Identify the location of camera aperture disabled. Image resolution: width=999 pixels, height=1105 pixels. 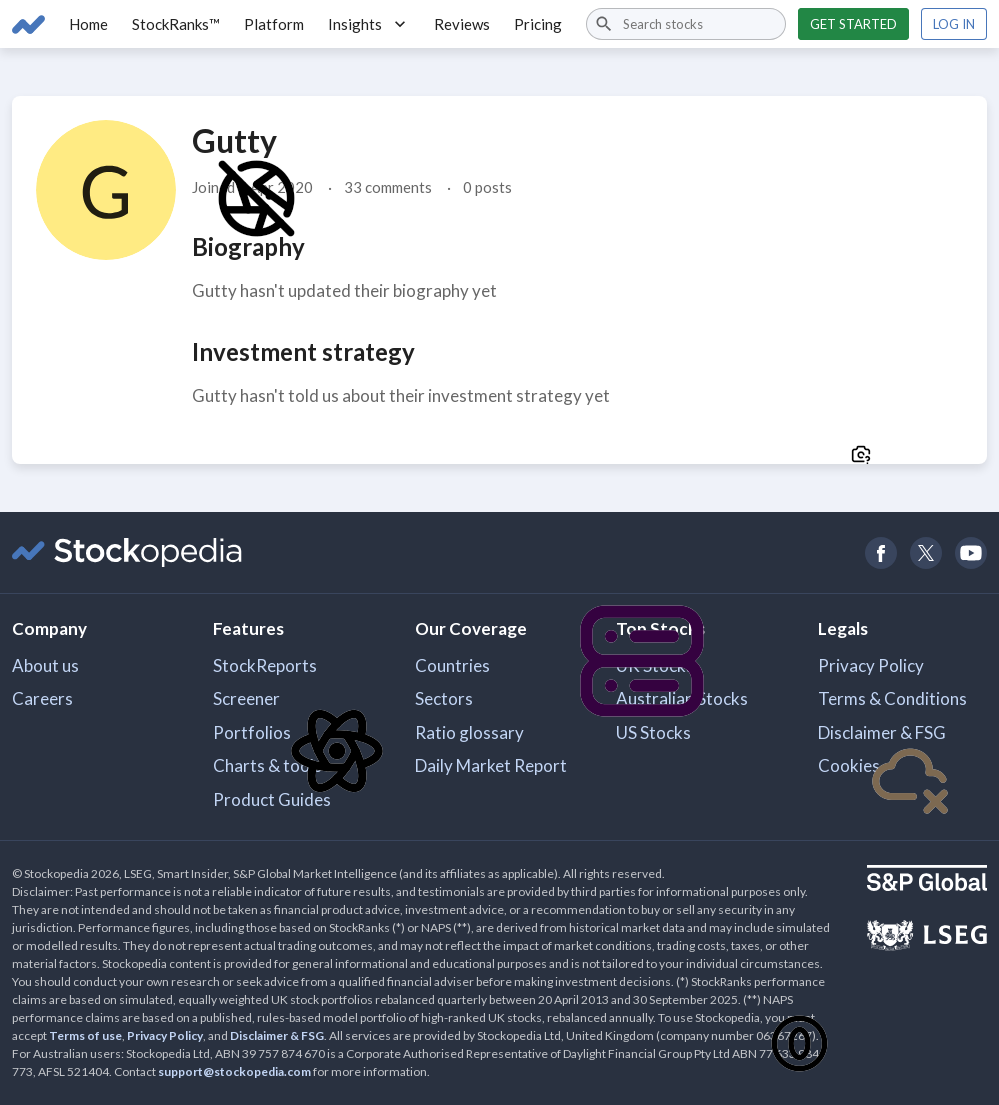
(256, 198).